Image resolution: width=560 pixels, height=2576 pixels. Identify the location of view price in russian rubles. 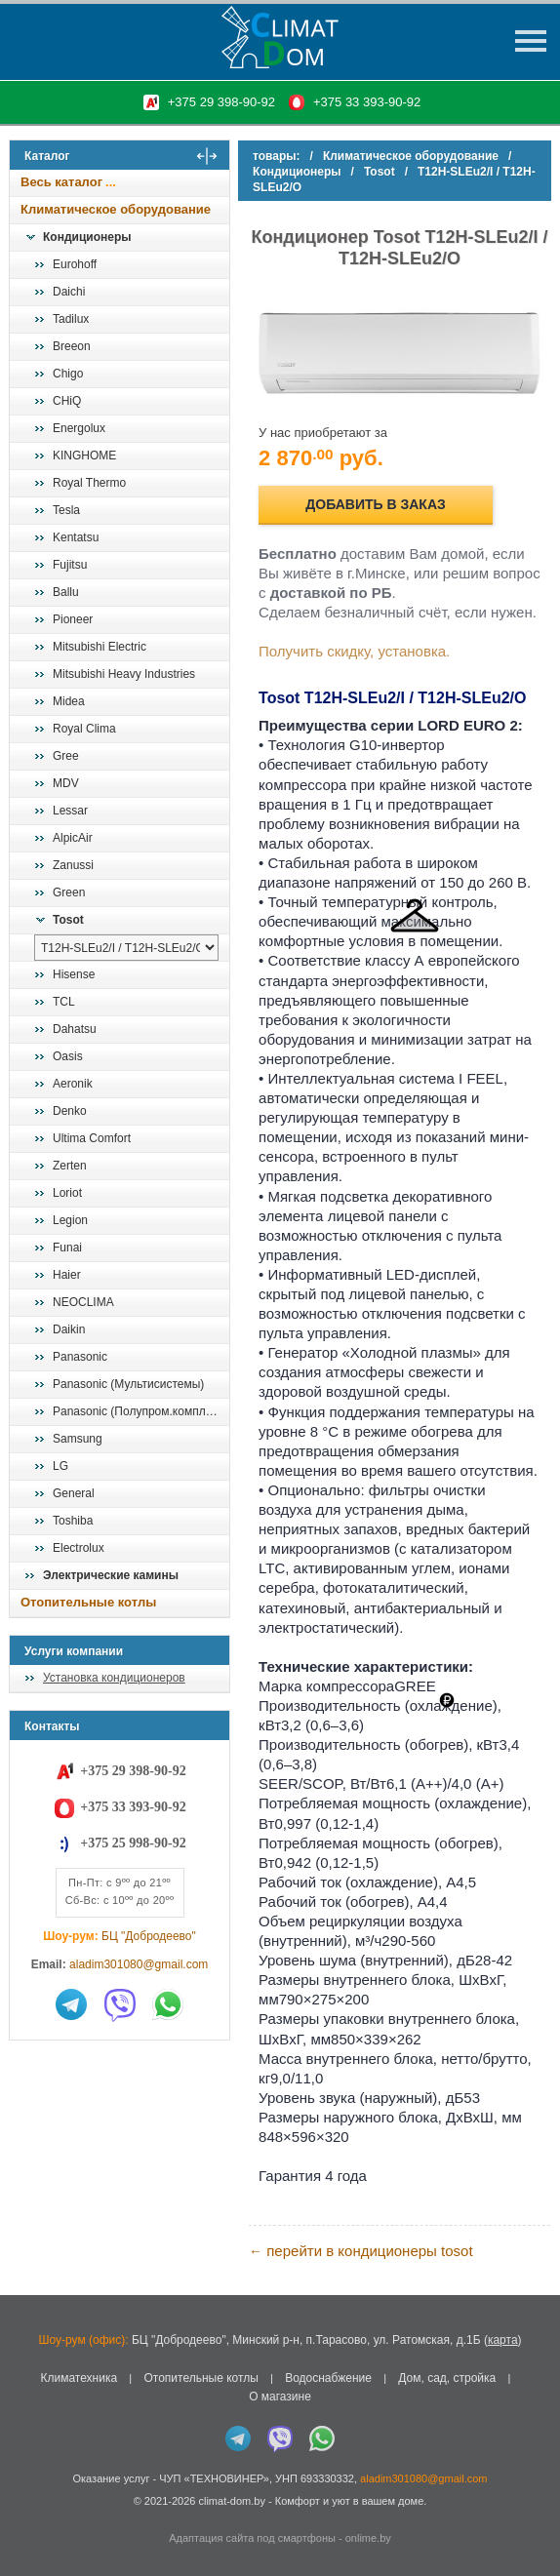
(447, 1700).